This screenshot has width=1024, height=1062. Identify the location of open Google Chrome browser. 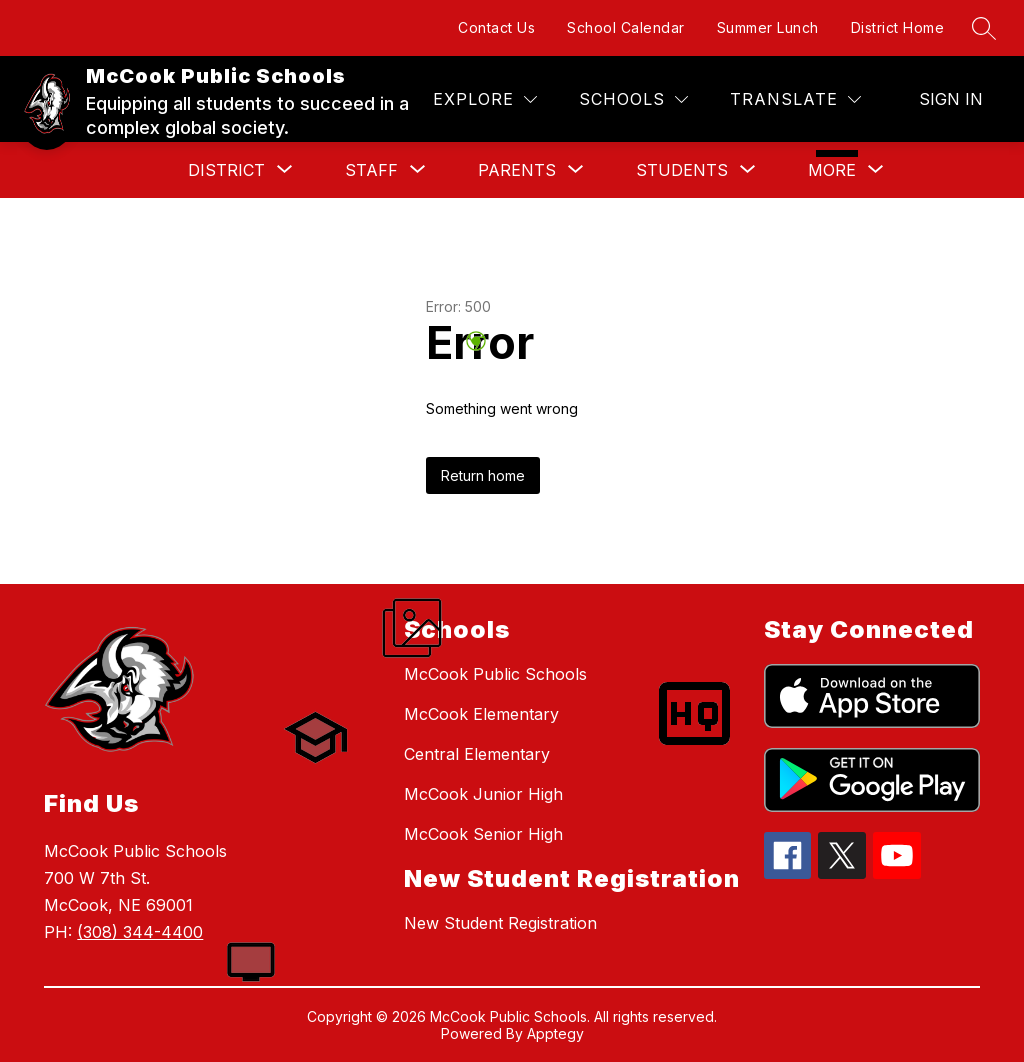
(476, 341).